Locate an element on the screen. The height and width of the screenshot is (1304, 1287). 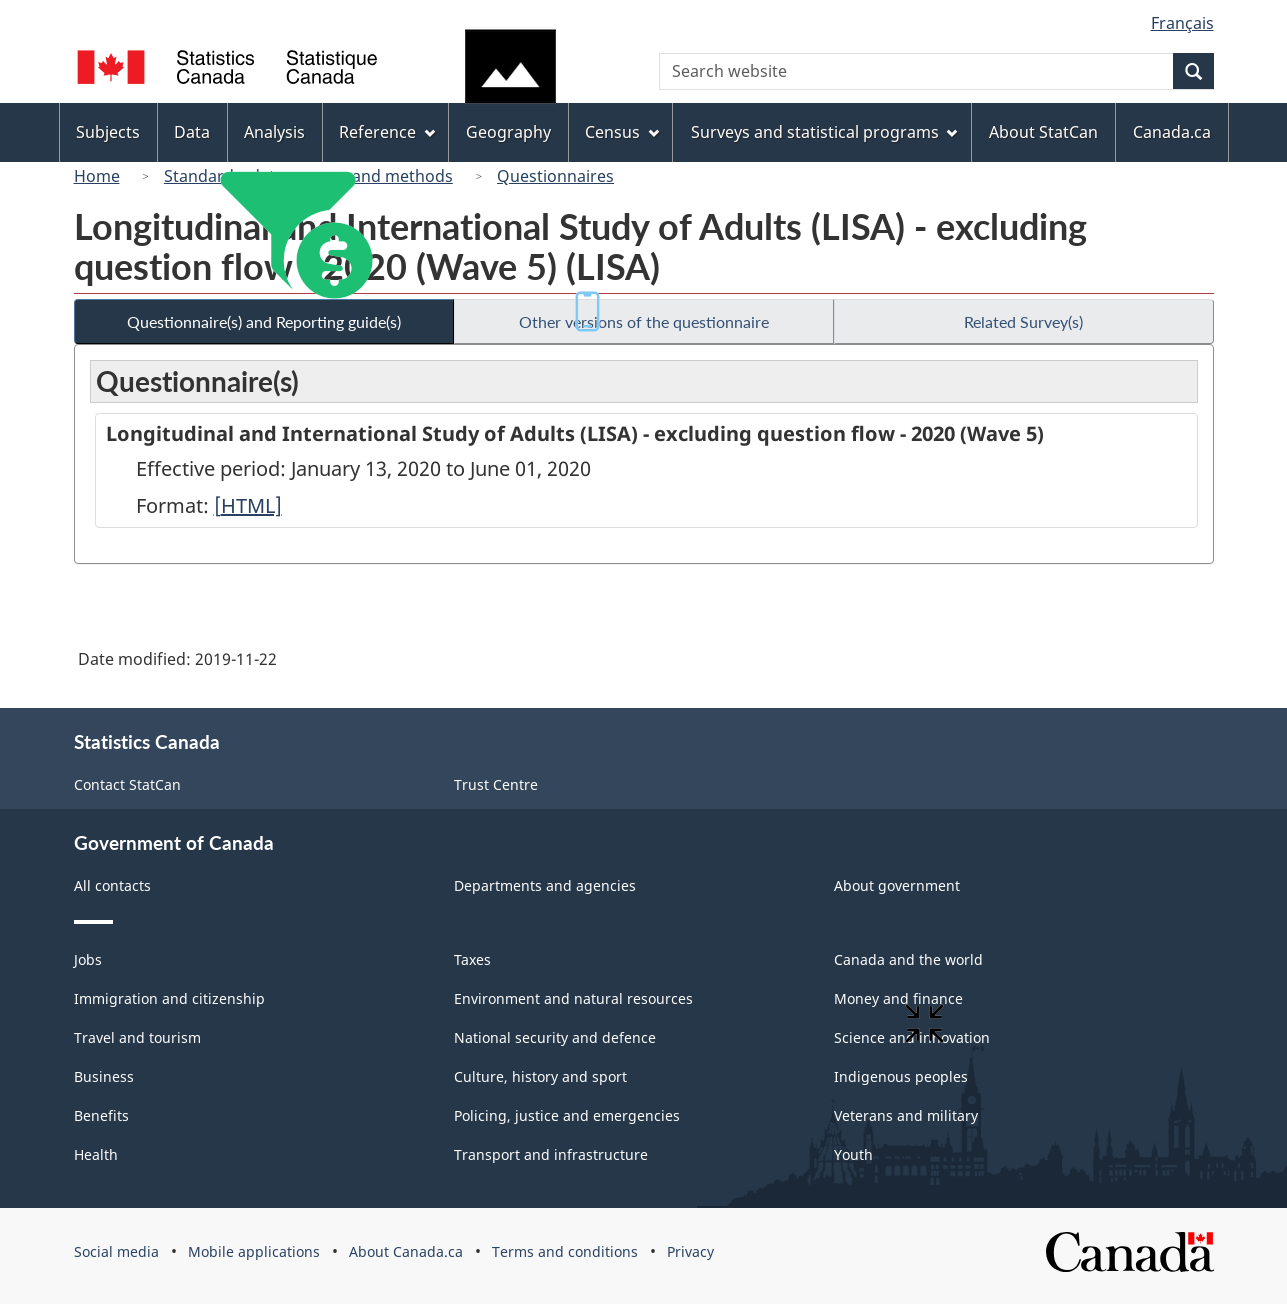
access mobile device settings is located at coordinates (587, 311).